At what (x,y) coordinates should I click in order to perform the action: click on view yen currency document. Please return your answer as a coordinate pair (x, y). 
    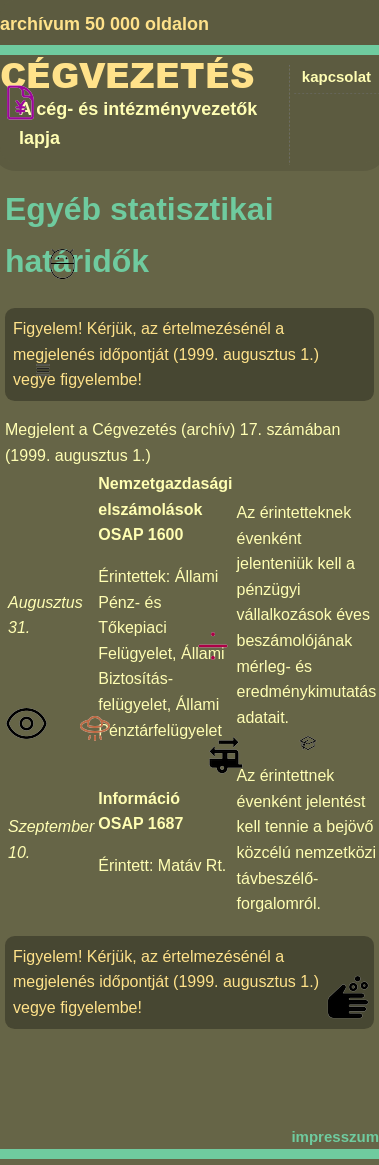
    Looking at the image, I should click on (20, 102).